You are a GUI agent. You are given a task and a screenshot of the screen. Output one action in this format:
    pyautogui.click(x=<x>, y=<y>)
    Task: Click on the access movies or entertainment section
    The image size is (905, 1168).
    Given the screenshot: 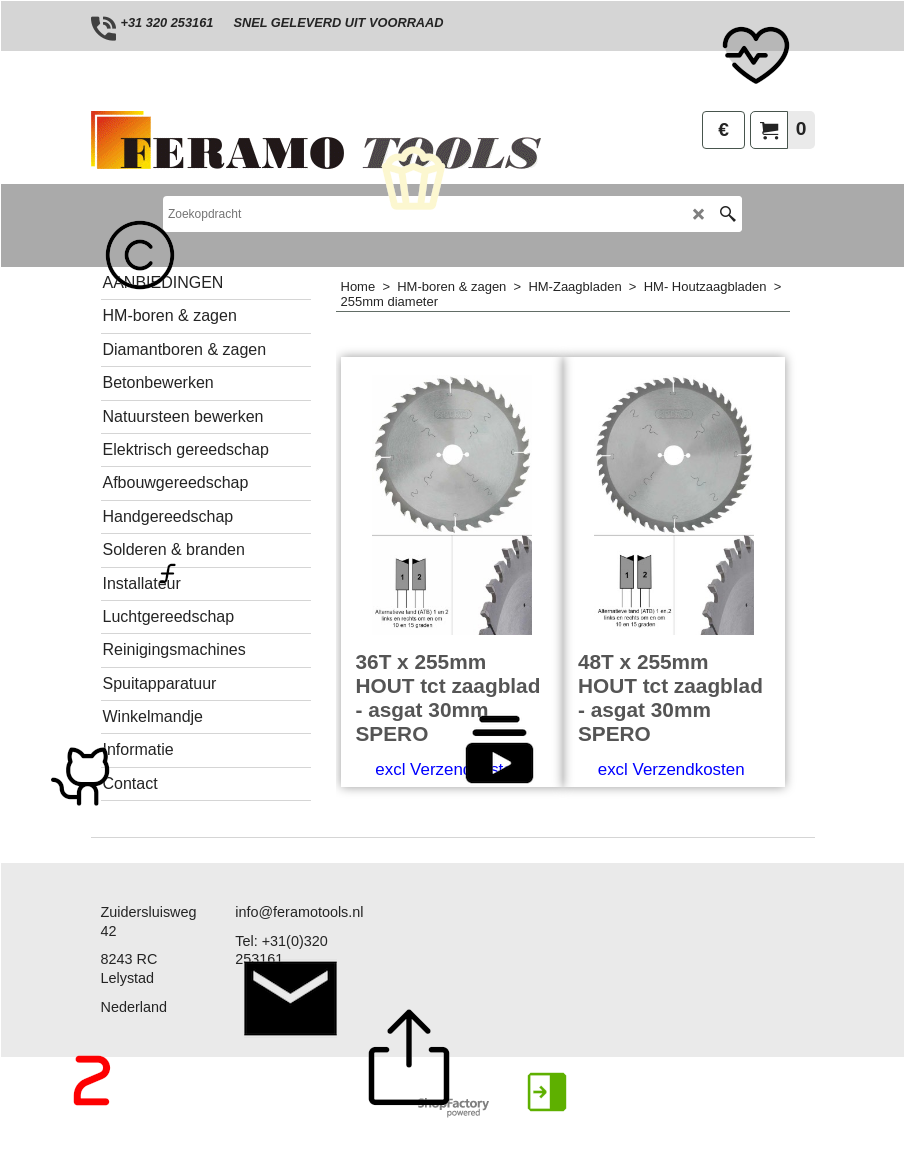 What is the action you would take?
    pyautogui.click(x=413, y=180)
    